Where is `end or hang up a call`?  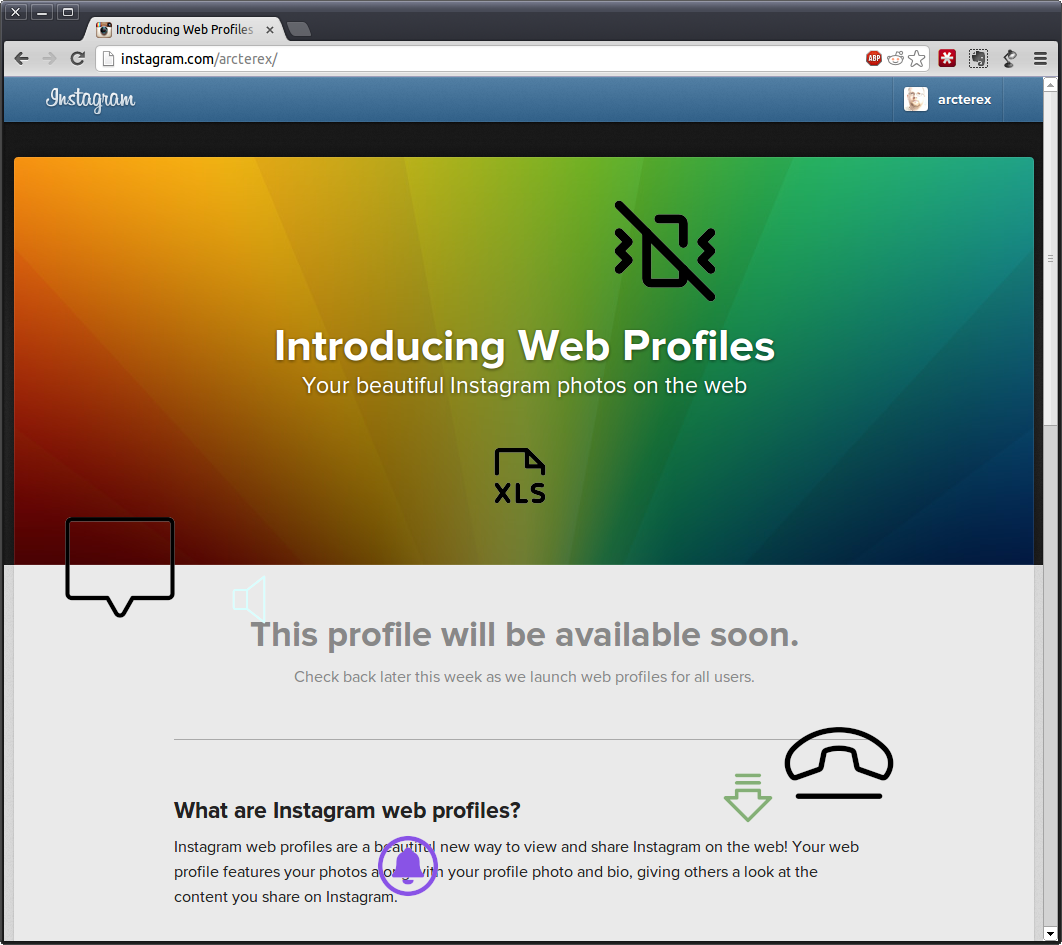
end or hang up a call is located at coordinates (839, 763).